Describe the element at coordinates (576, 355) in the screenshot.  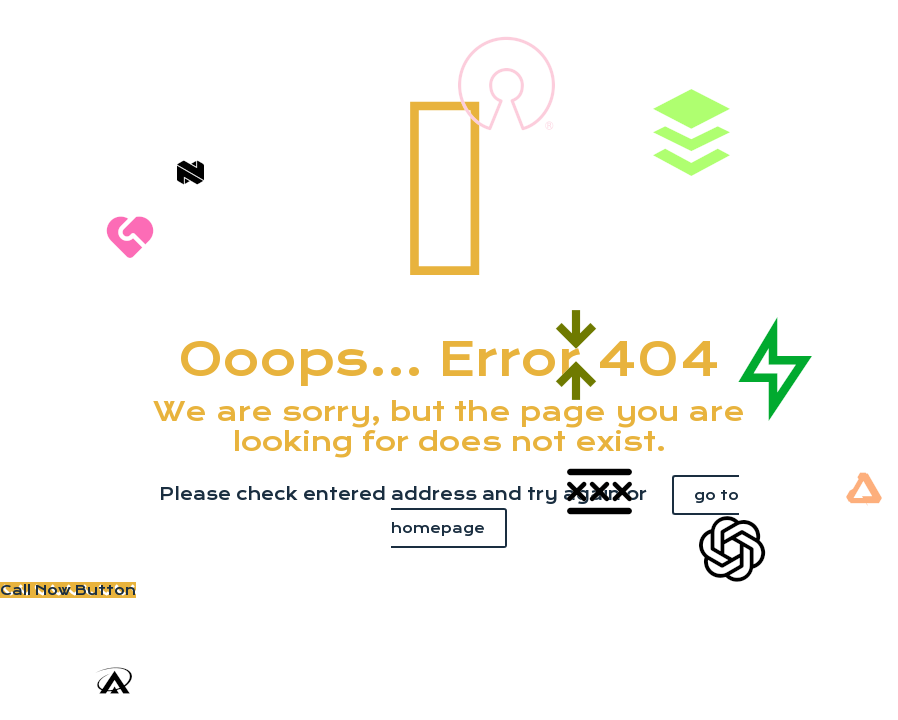
I see `collapse content vertically` at that location.